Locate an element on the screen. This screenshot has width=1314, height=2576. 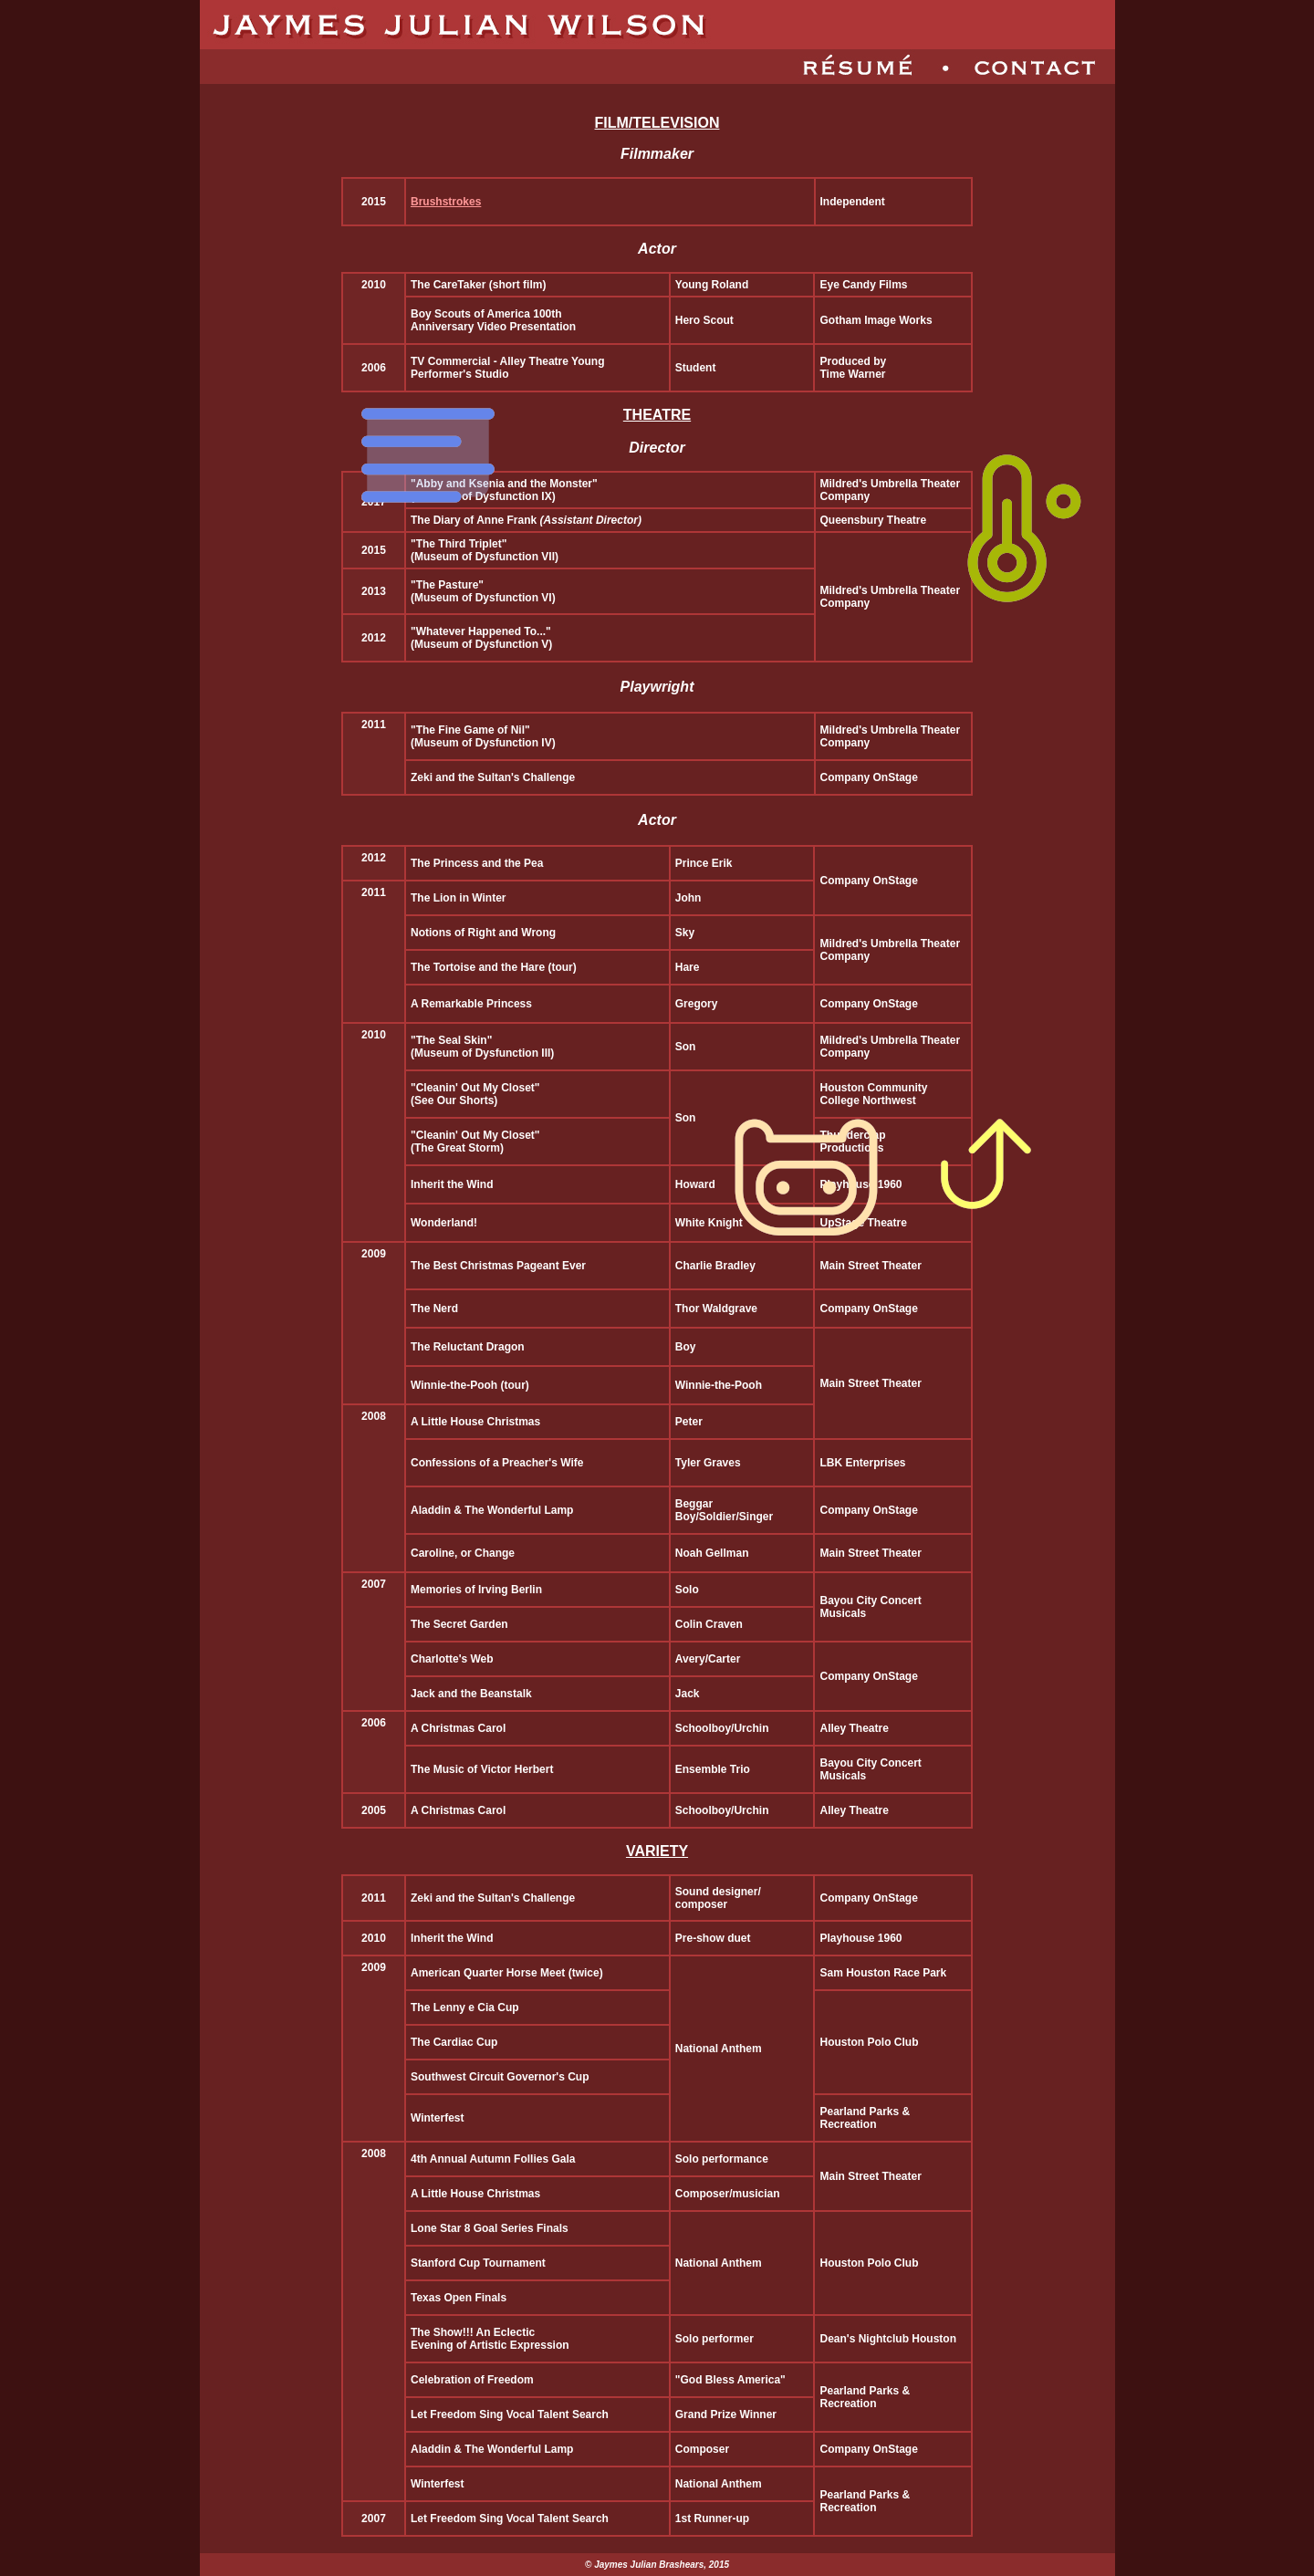
finn the human character icon from adventure time is located at coordinates (806, 1174).